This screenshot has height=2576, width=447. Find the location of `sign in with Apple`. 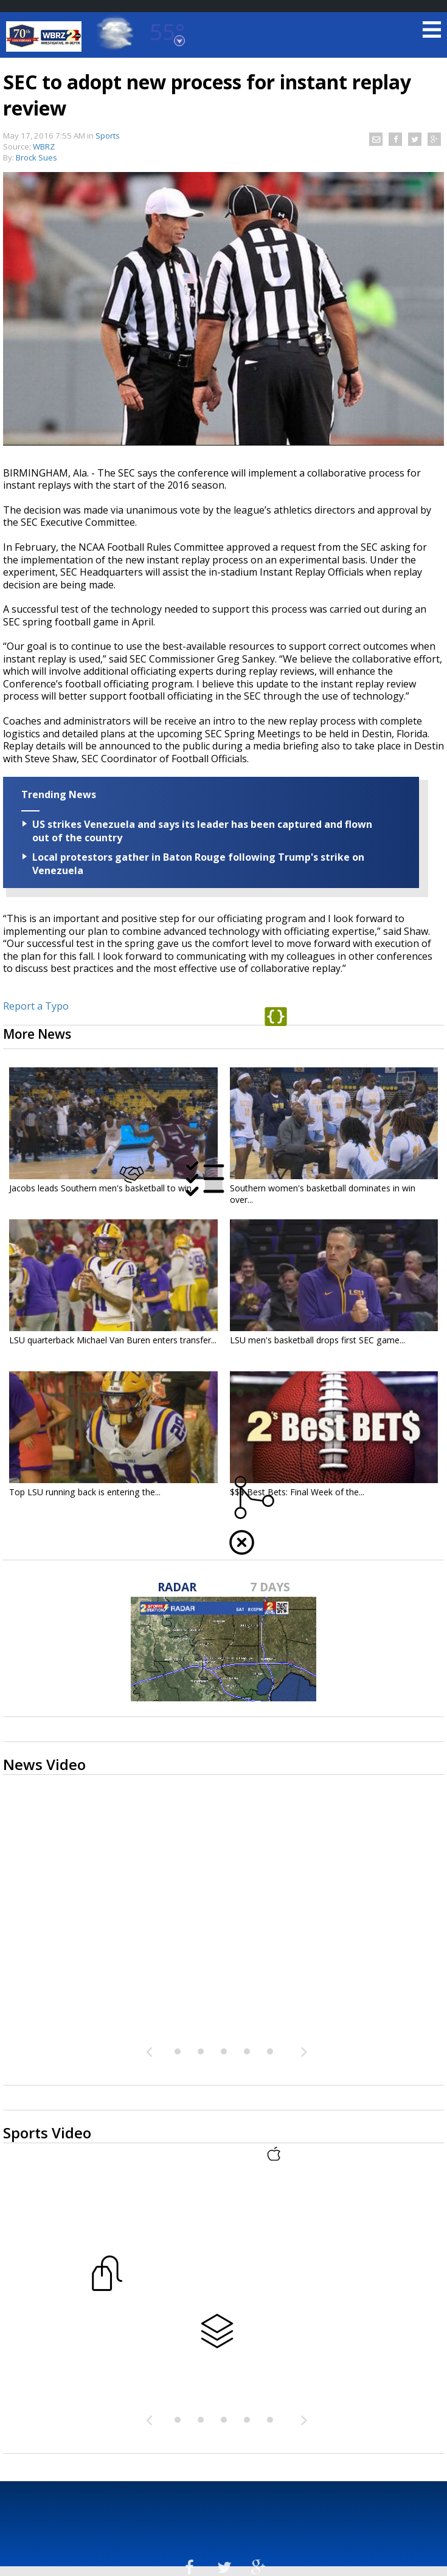

sign in with Apple is located at coordinates (274, 2155).